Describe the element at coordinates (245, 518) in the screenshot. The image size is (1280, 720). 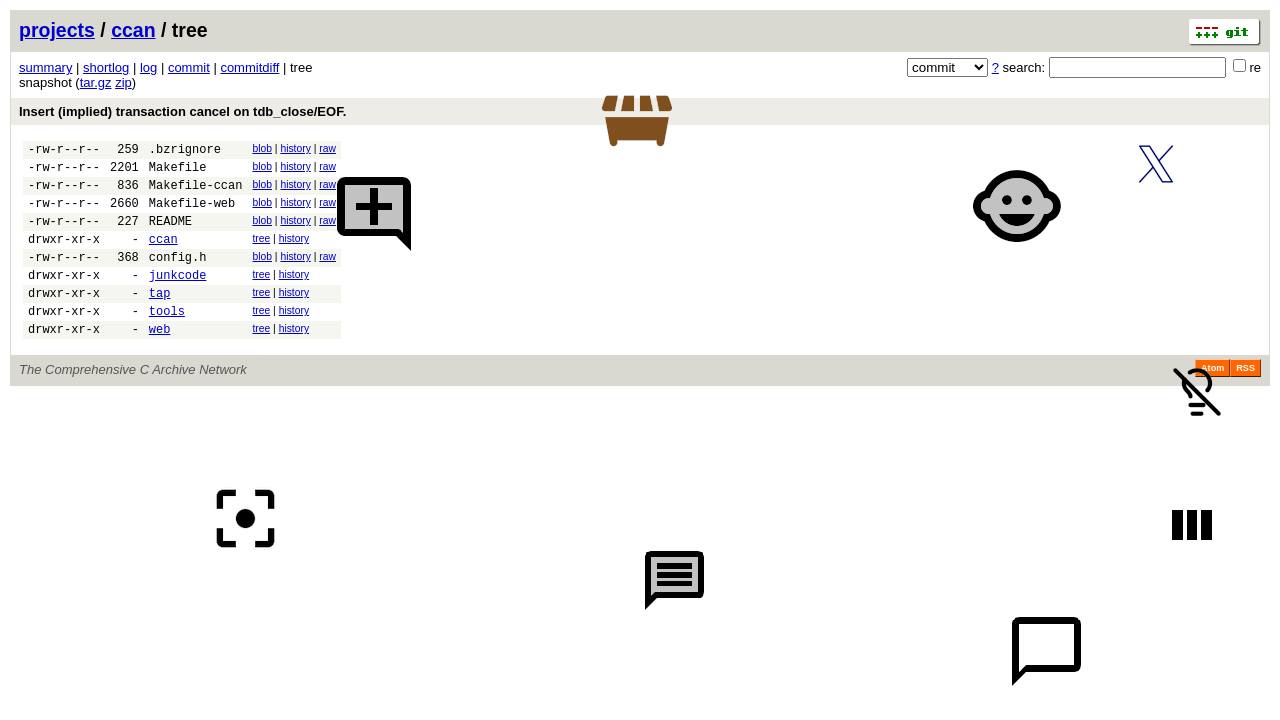
I see `center focus on the current subject` at that location.